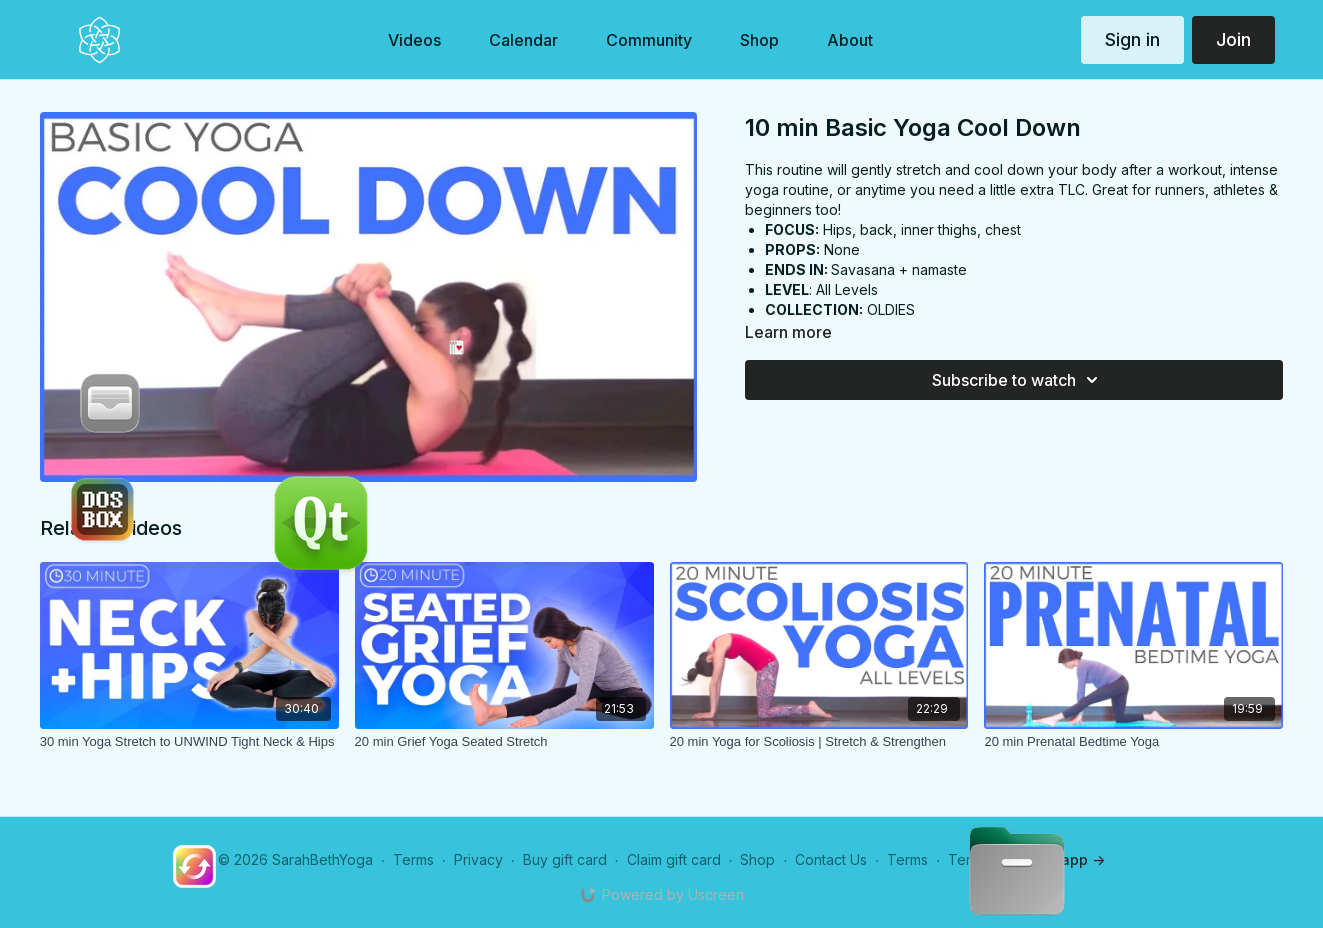  Describe the element at coordinates (456, 347) in the screenshot. I see `open solitaire card game` at that location.